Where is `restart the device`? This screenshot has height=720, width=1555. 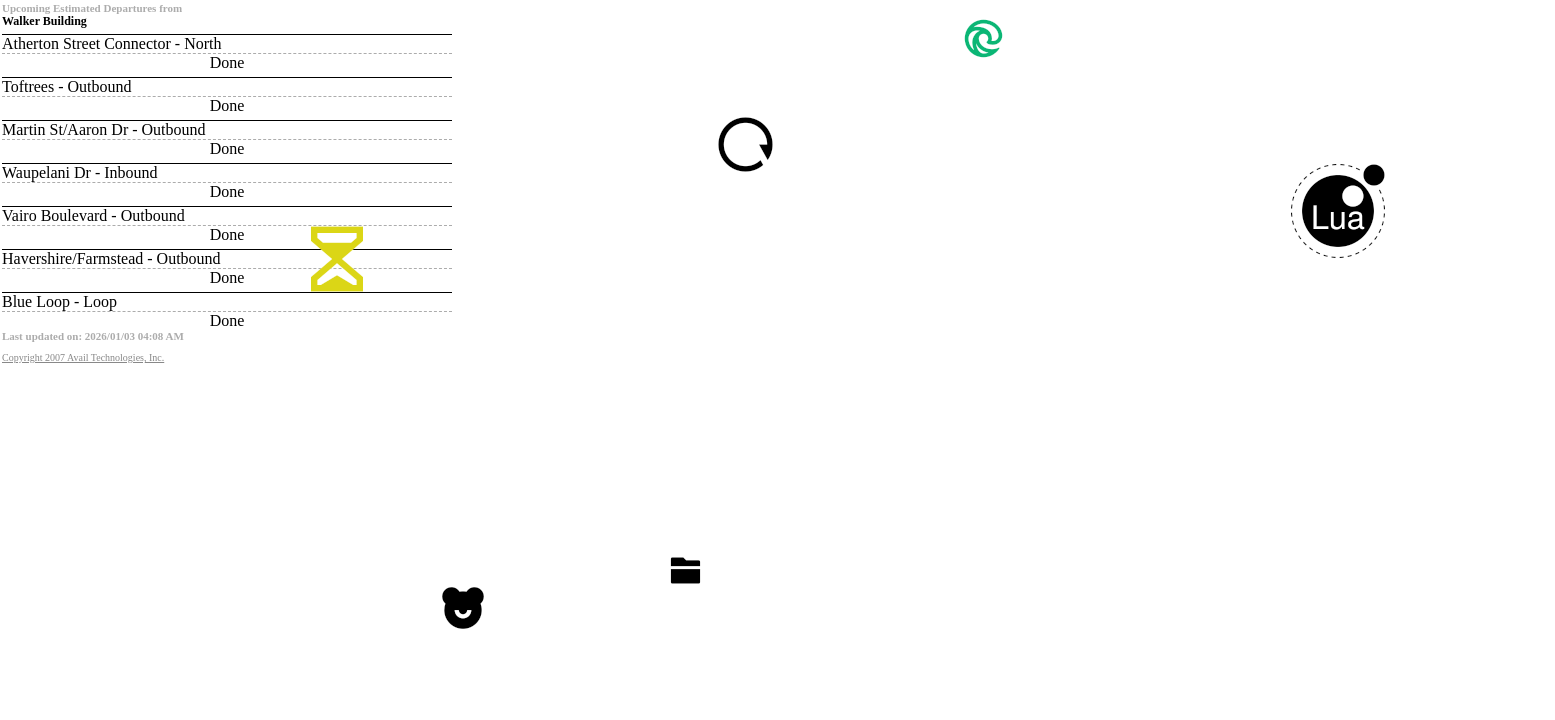
restart the device is located at coordinates (745, 144).